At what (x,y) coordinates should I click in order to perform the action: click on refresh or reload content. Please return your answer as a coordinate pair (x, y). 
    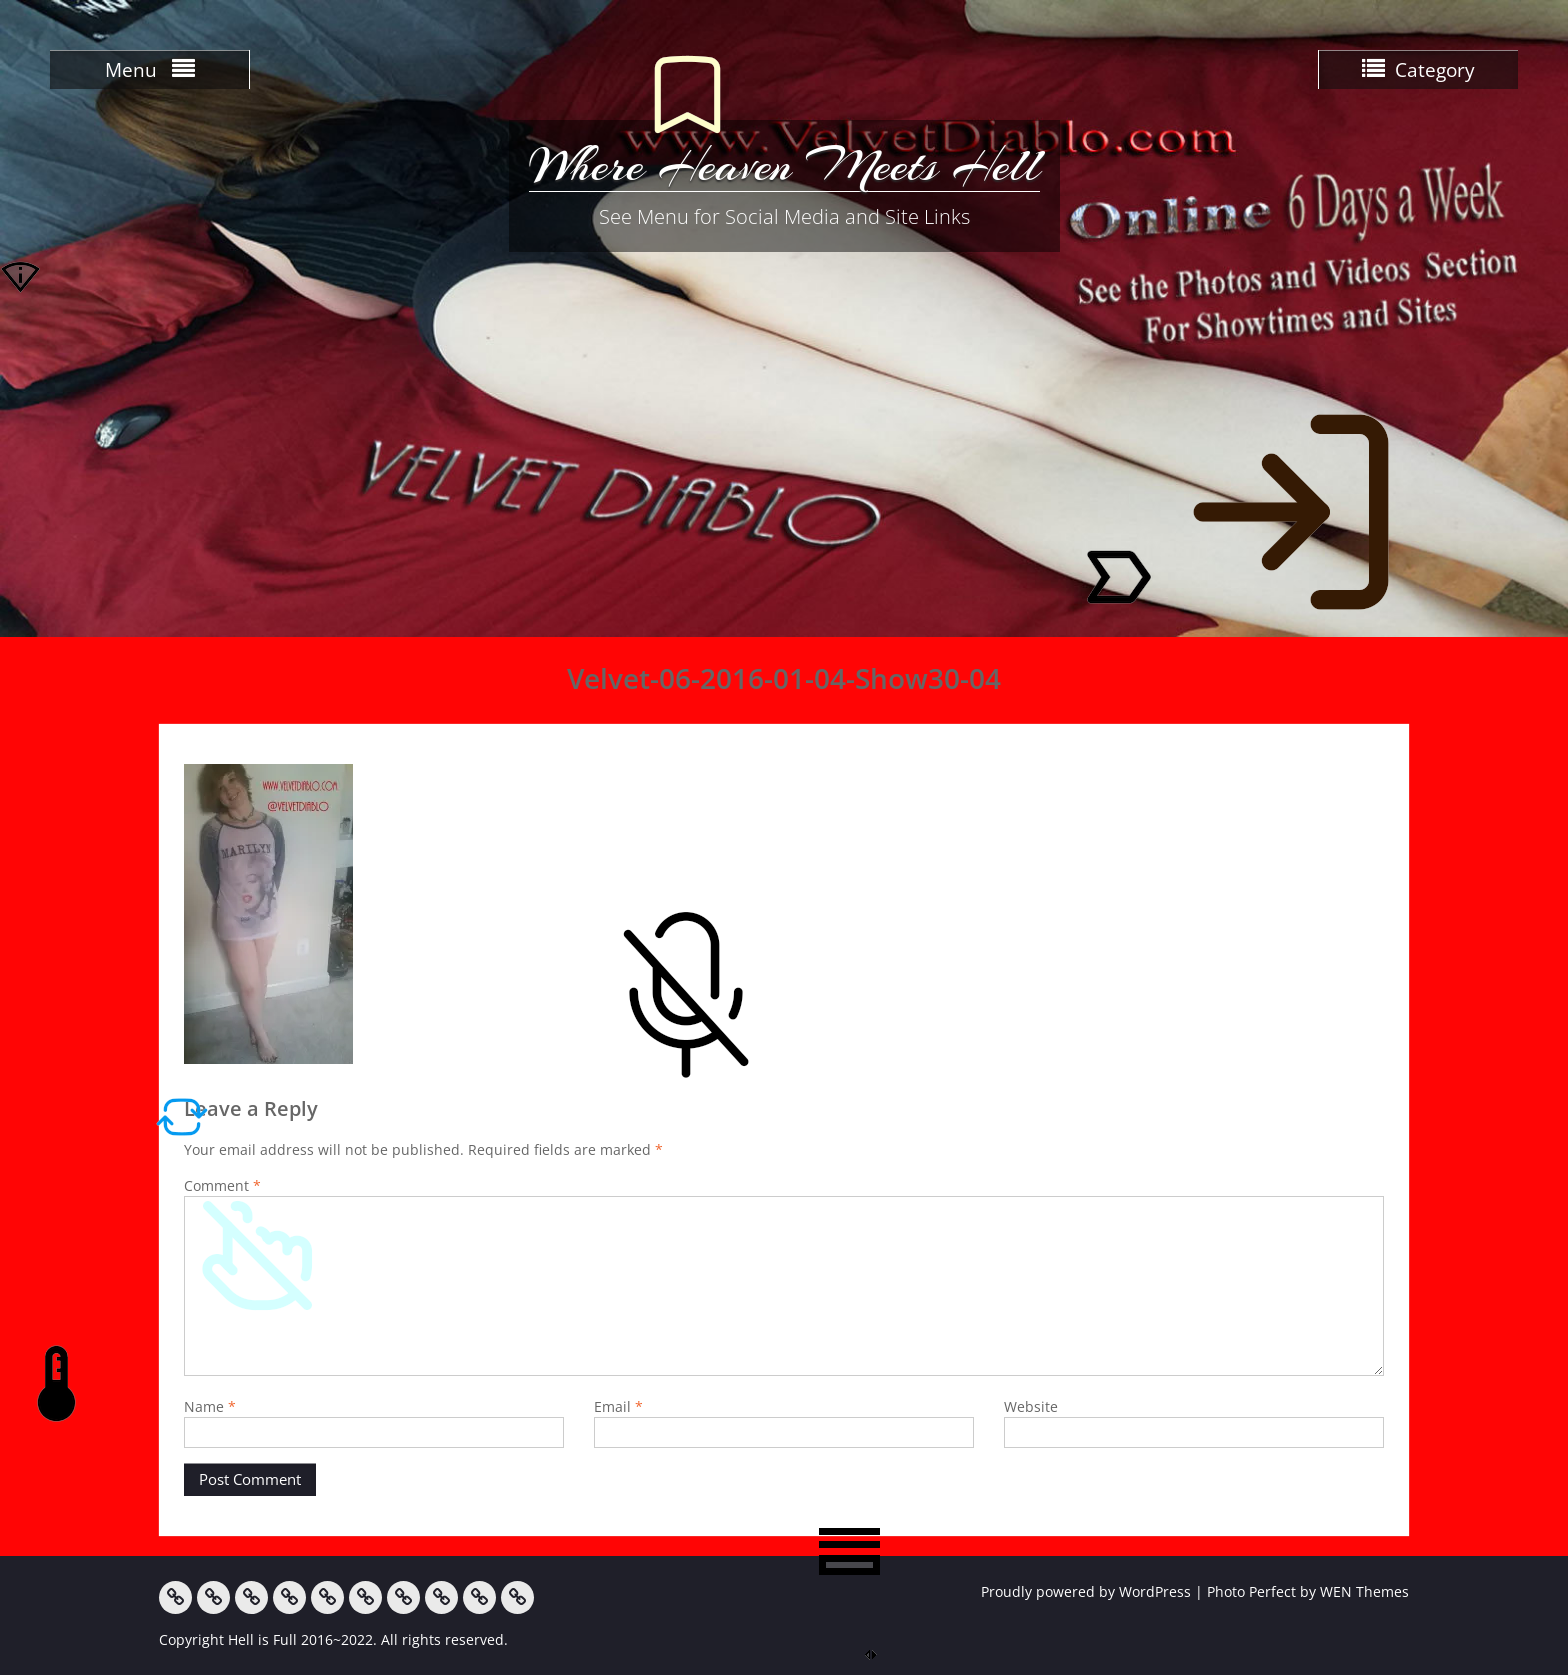
    Looking at the image, I should click on (182, 1117).